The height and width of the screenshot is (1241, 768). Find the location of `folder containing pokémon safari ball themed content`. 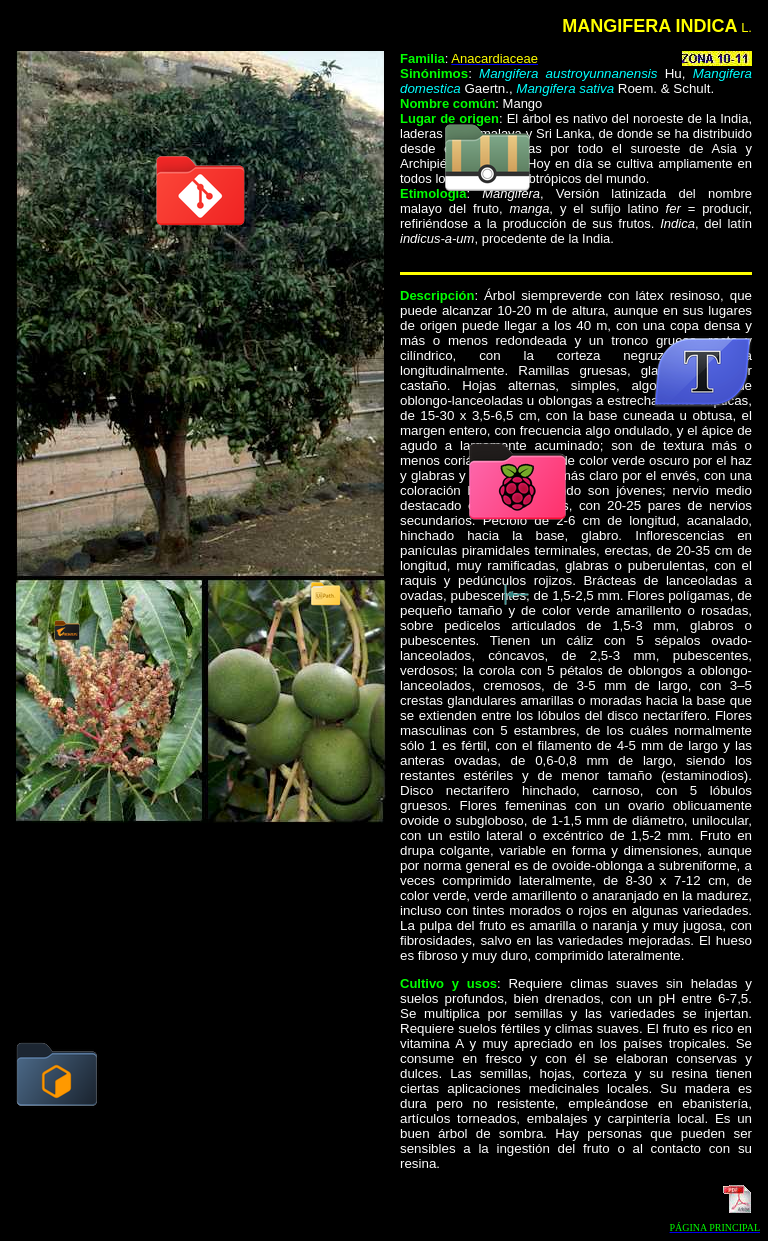

folder containing pokémon safari ball themed content is located at coordinates (487, 160).